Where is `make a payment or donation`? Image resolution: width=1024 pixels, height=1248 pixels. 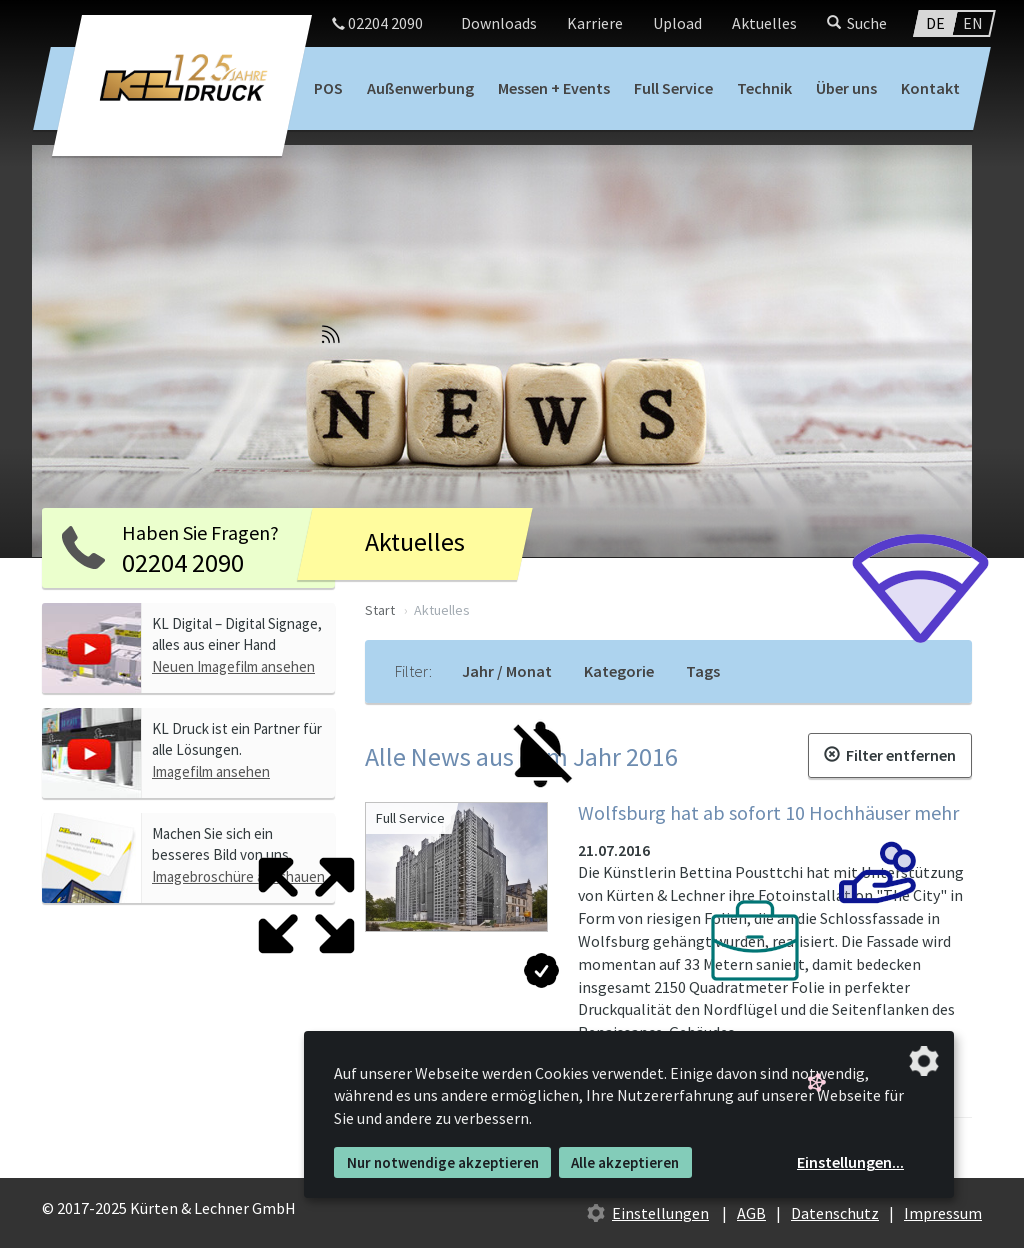
make a payment or donation is located at coordinates (880, 875).